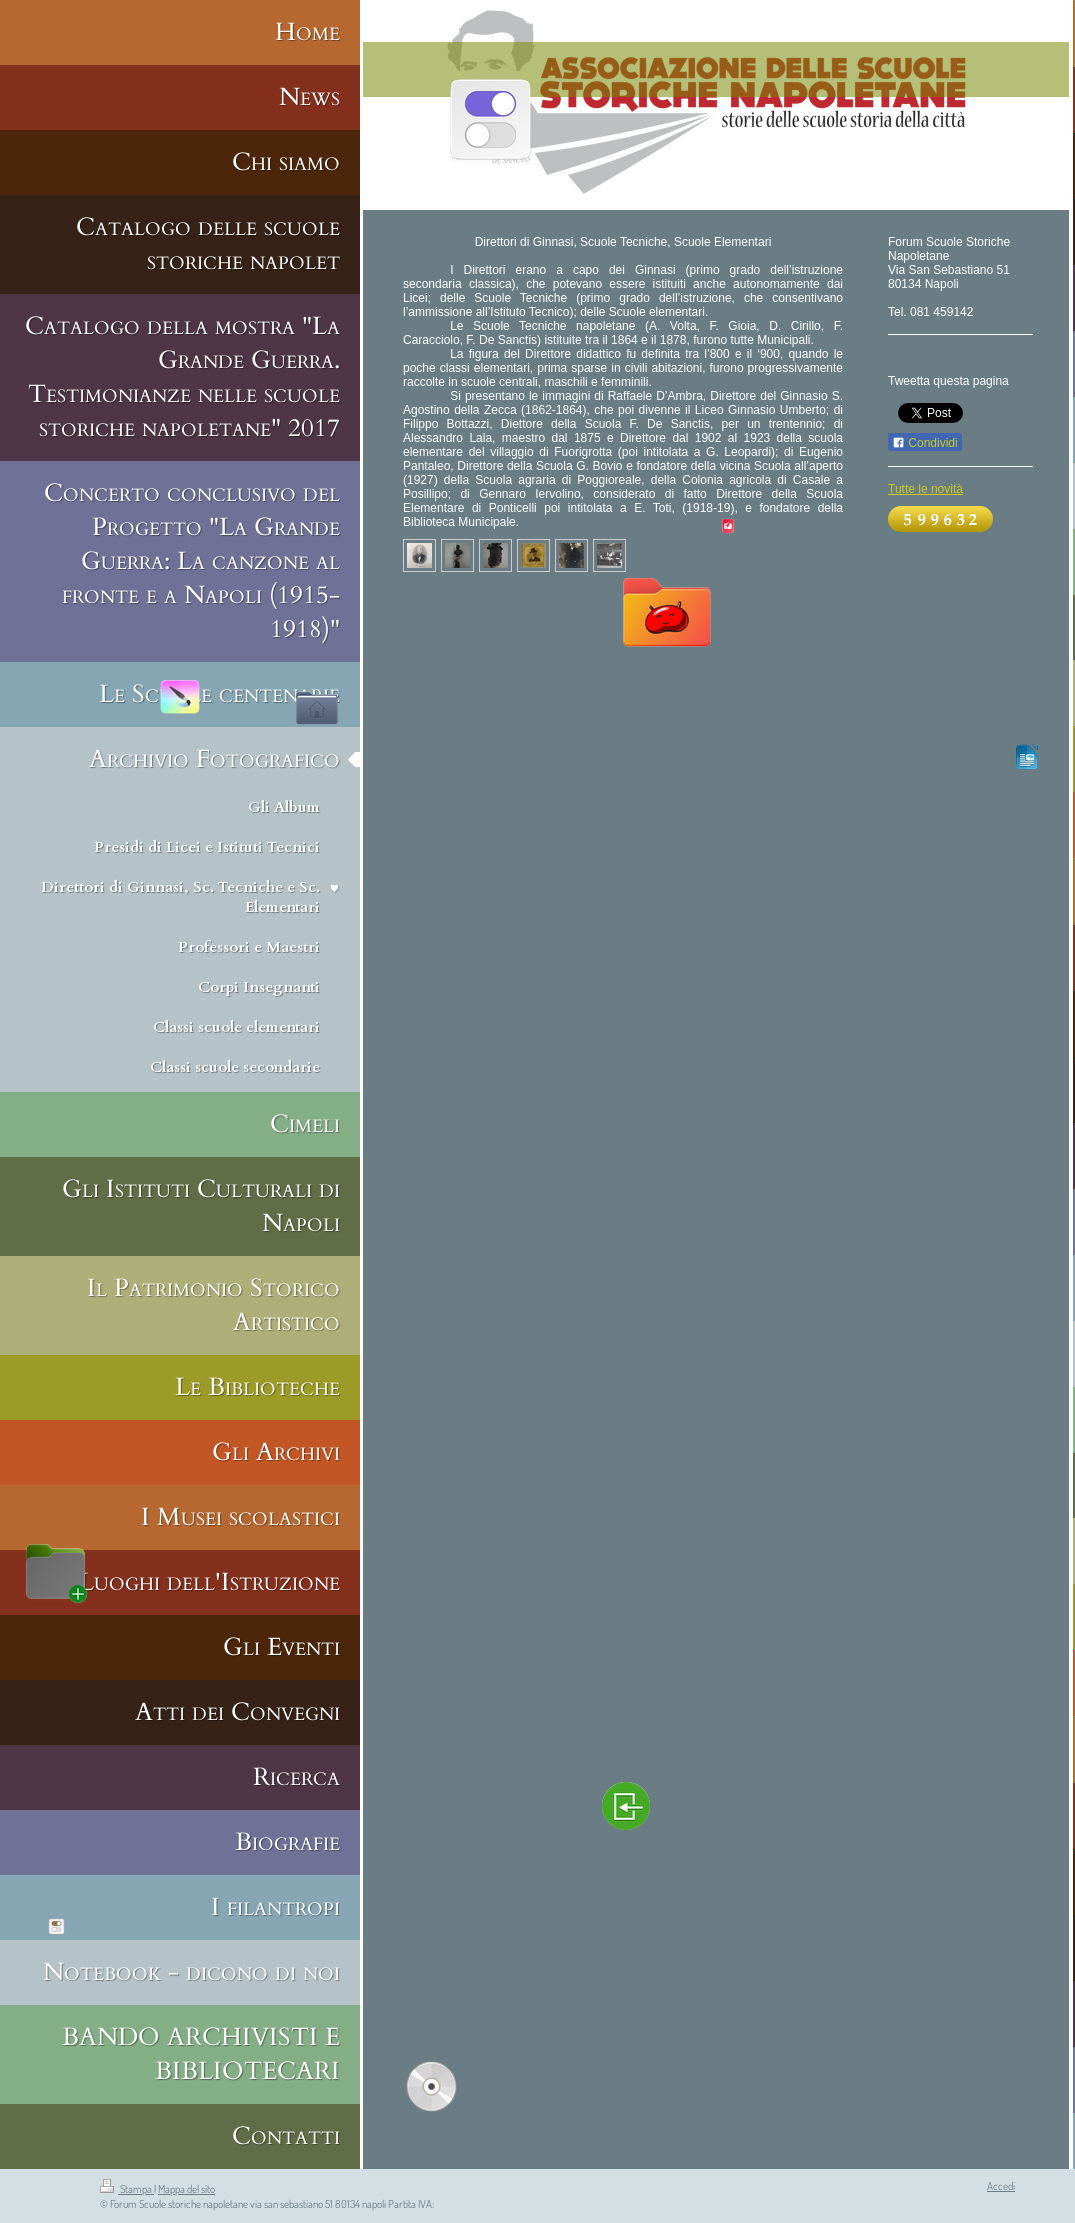  I want to click on access DVD-RW drive or disc, so click(431, 2086).